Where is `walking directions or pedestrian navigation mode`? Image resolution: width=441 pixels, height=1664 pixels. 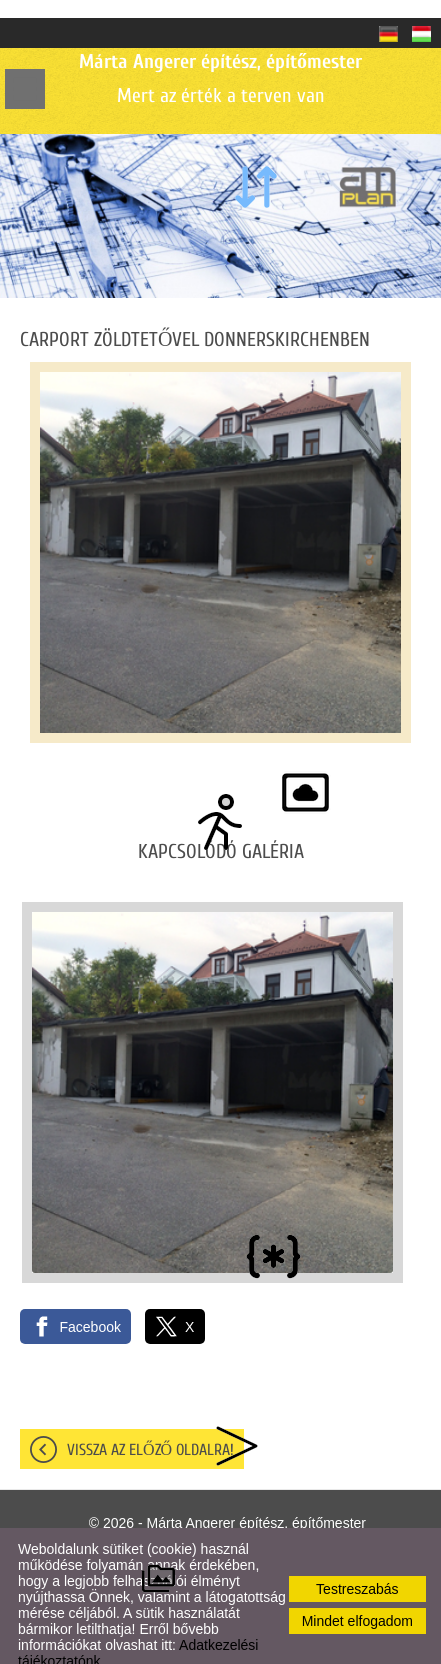 walking directions or pedestrian navigation mode is located at coordinates (220, 822).